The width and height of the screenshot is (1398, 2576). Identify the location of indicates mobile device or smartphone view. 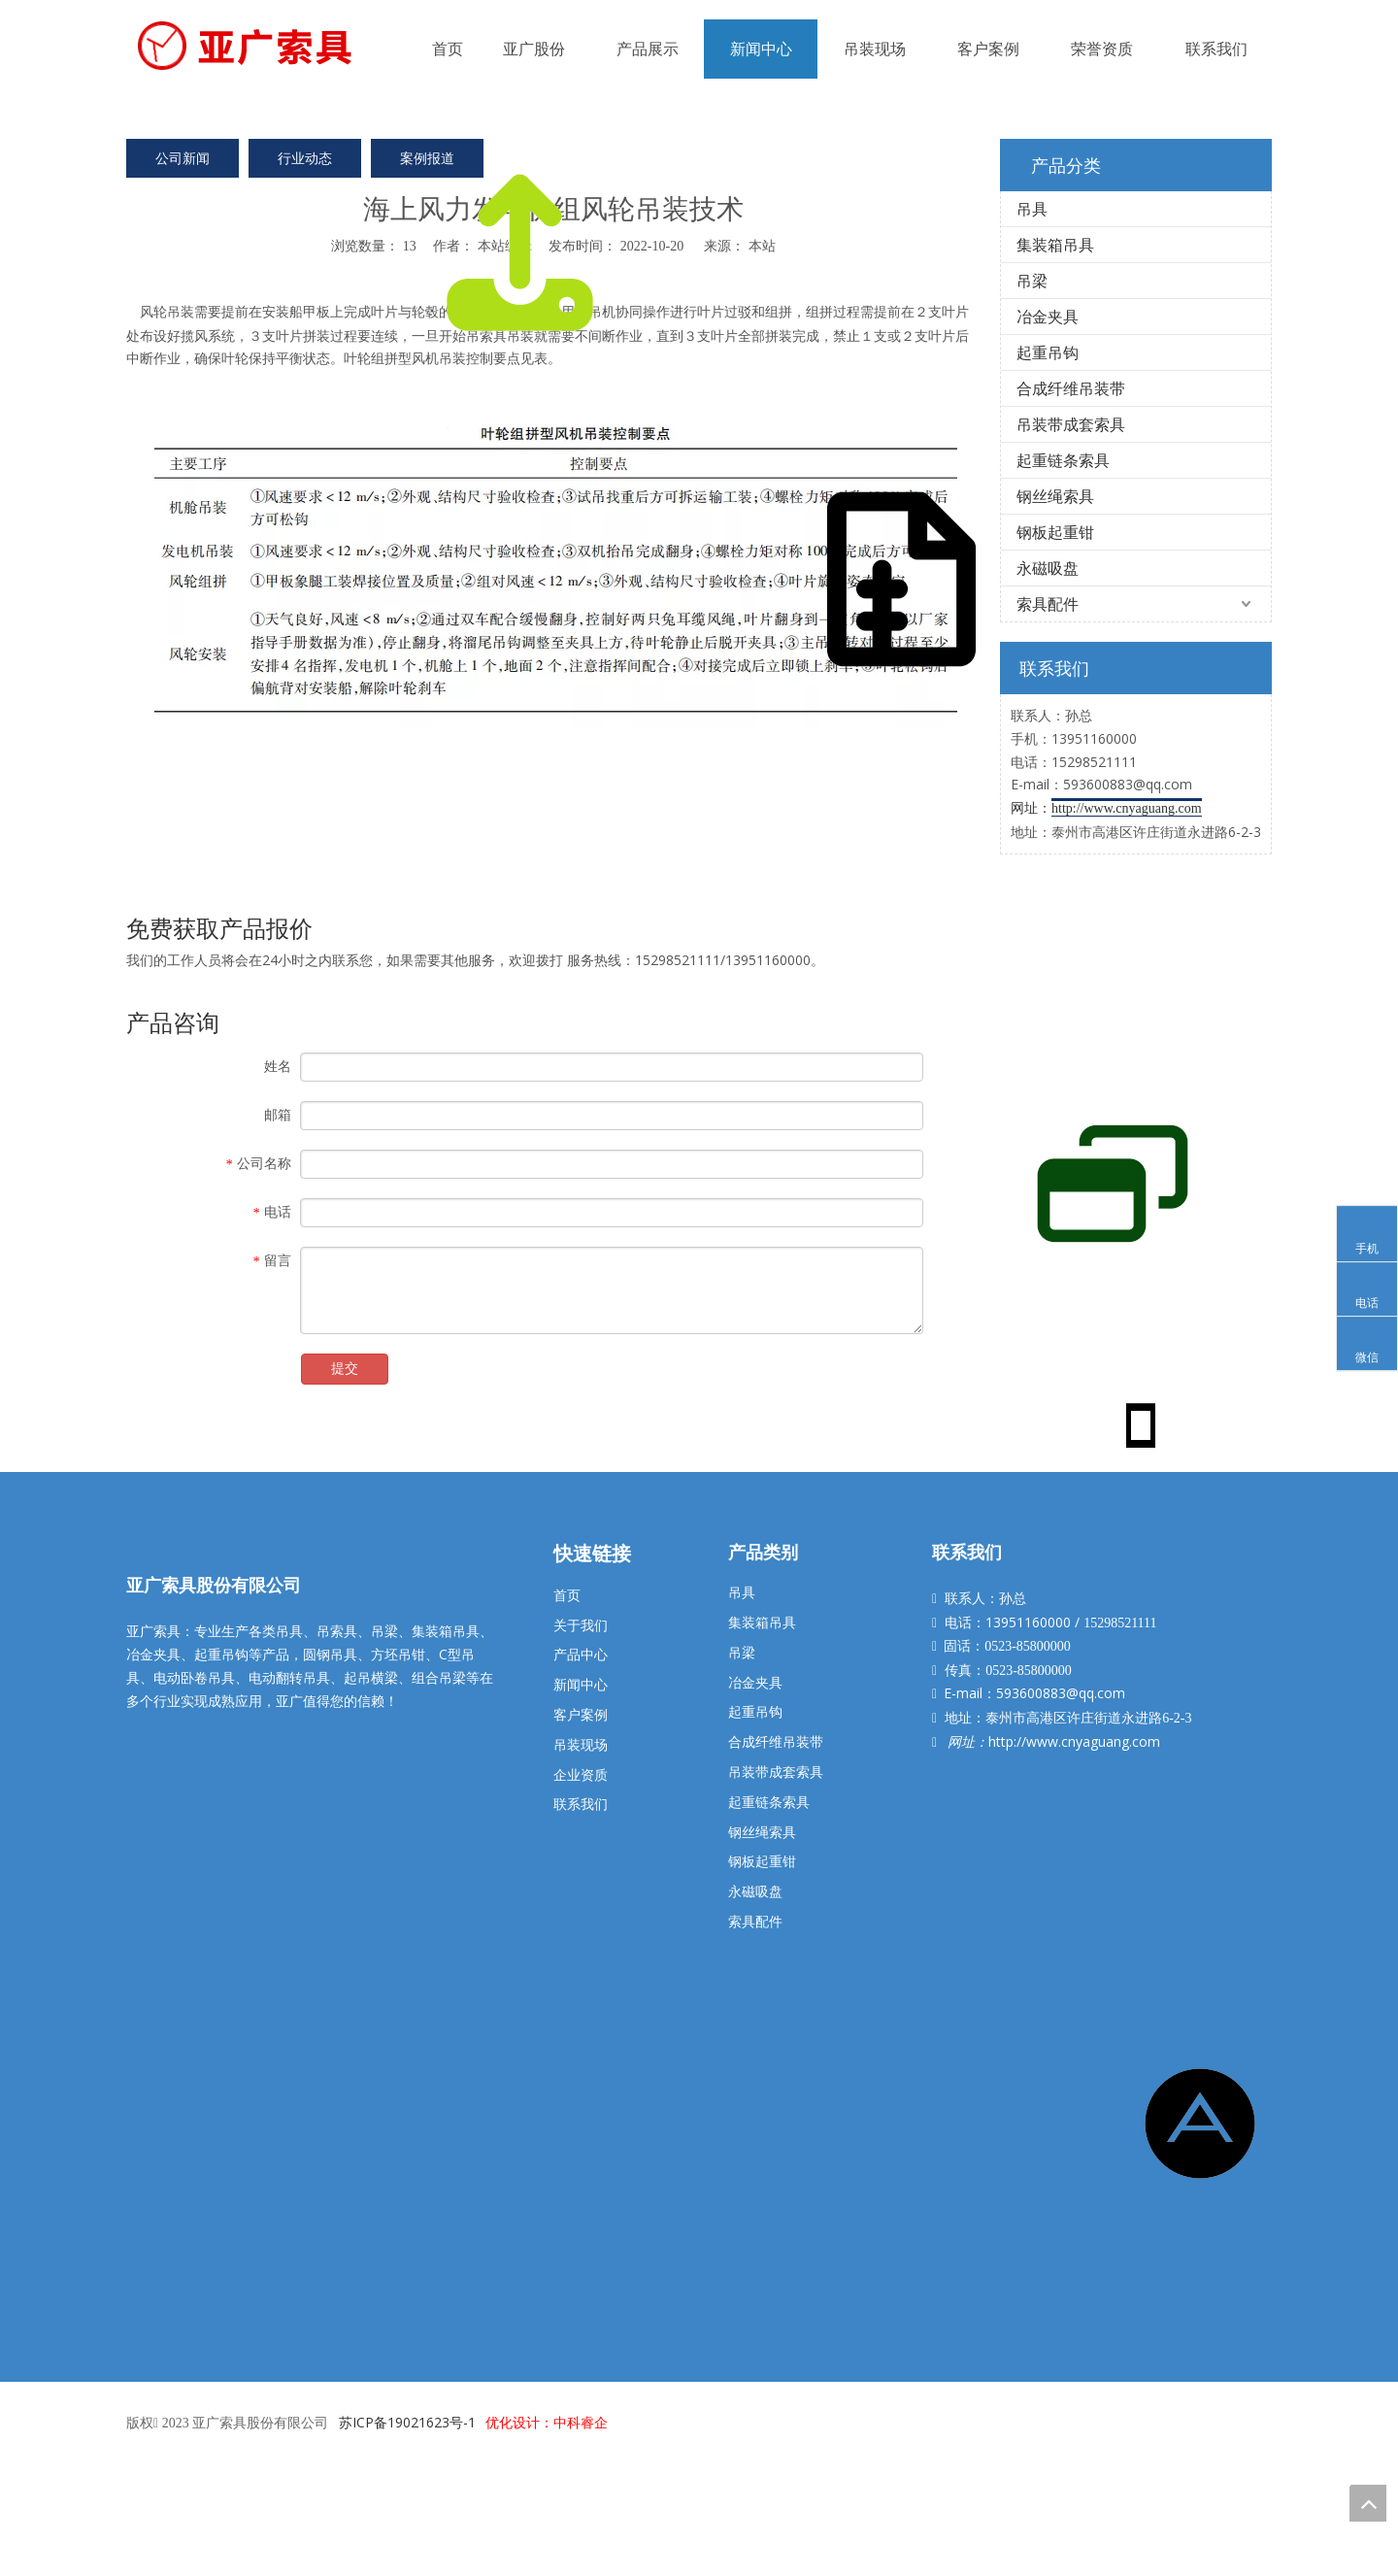
(1141, 1425).